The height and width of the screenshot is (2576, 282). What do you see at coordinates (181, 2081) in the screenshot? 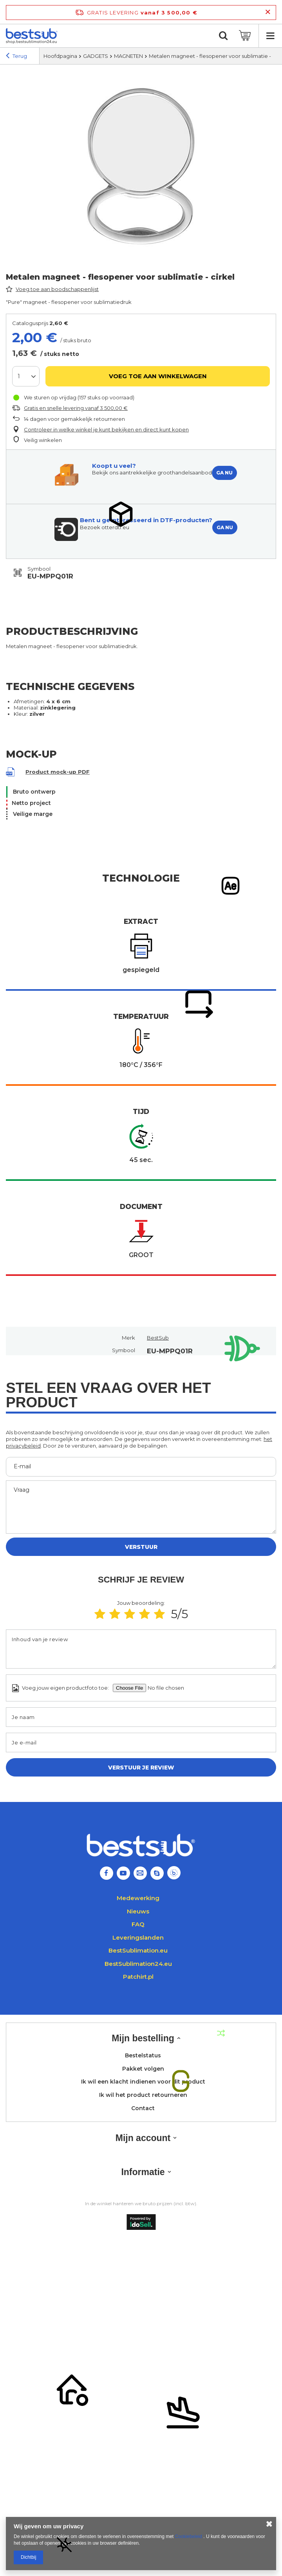
I see `represents the letter G in text or typography tools` at bounding box center [181, 2081].